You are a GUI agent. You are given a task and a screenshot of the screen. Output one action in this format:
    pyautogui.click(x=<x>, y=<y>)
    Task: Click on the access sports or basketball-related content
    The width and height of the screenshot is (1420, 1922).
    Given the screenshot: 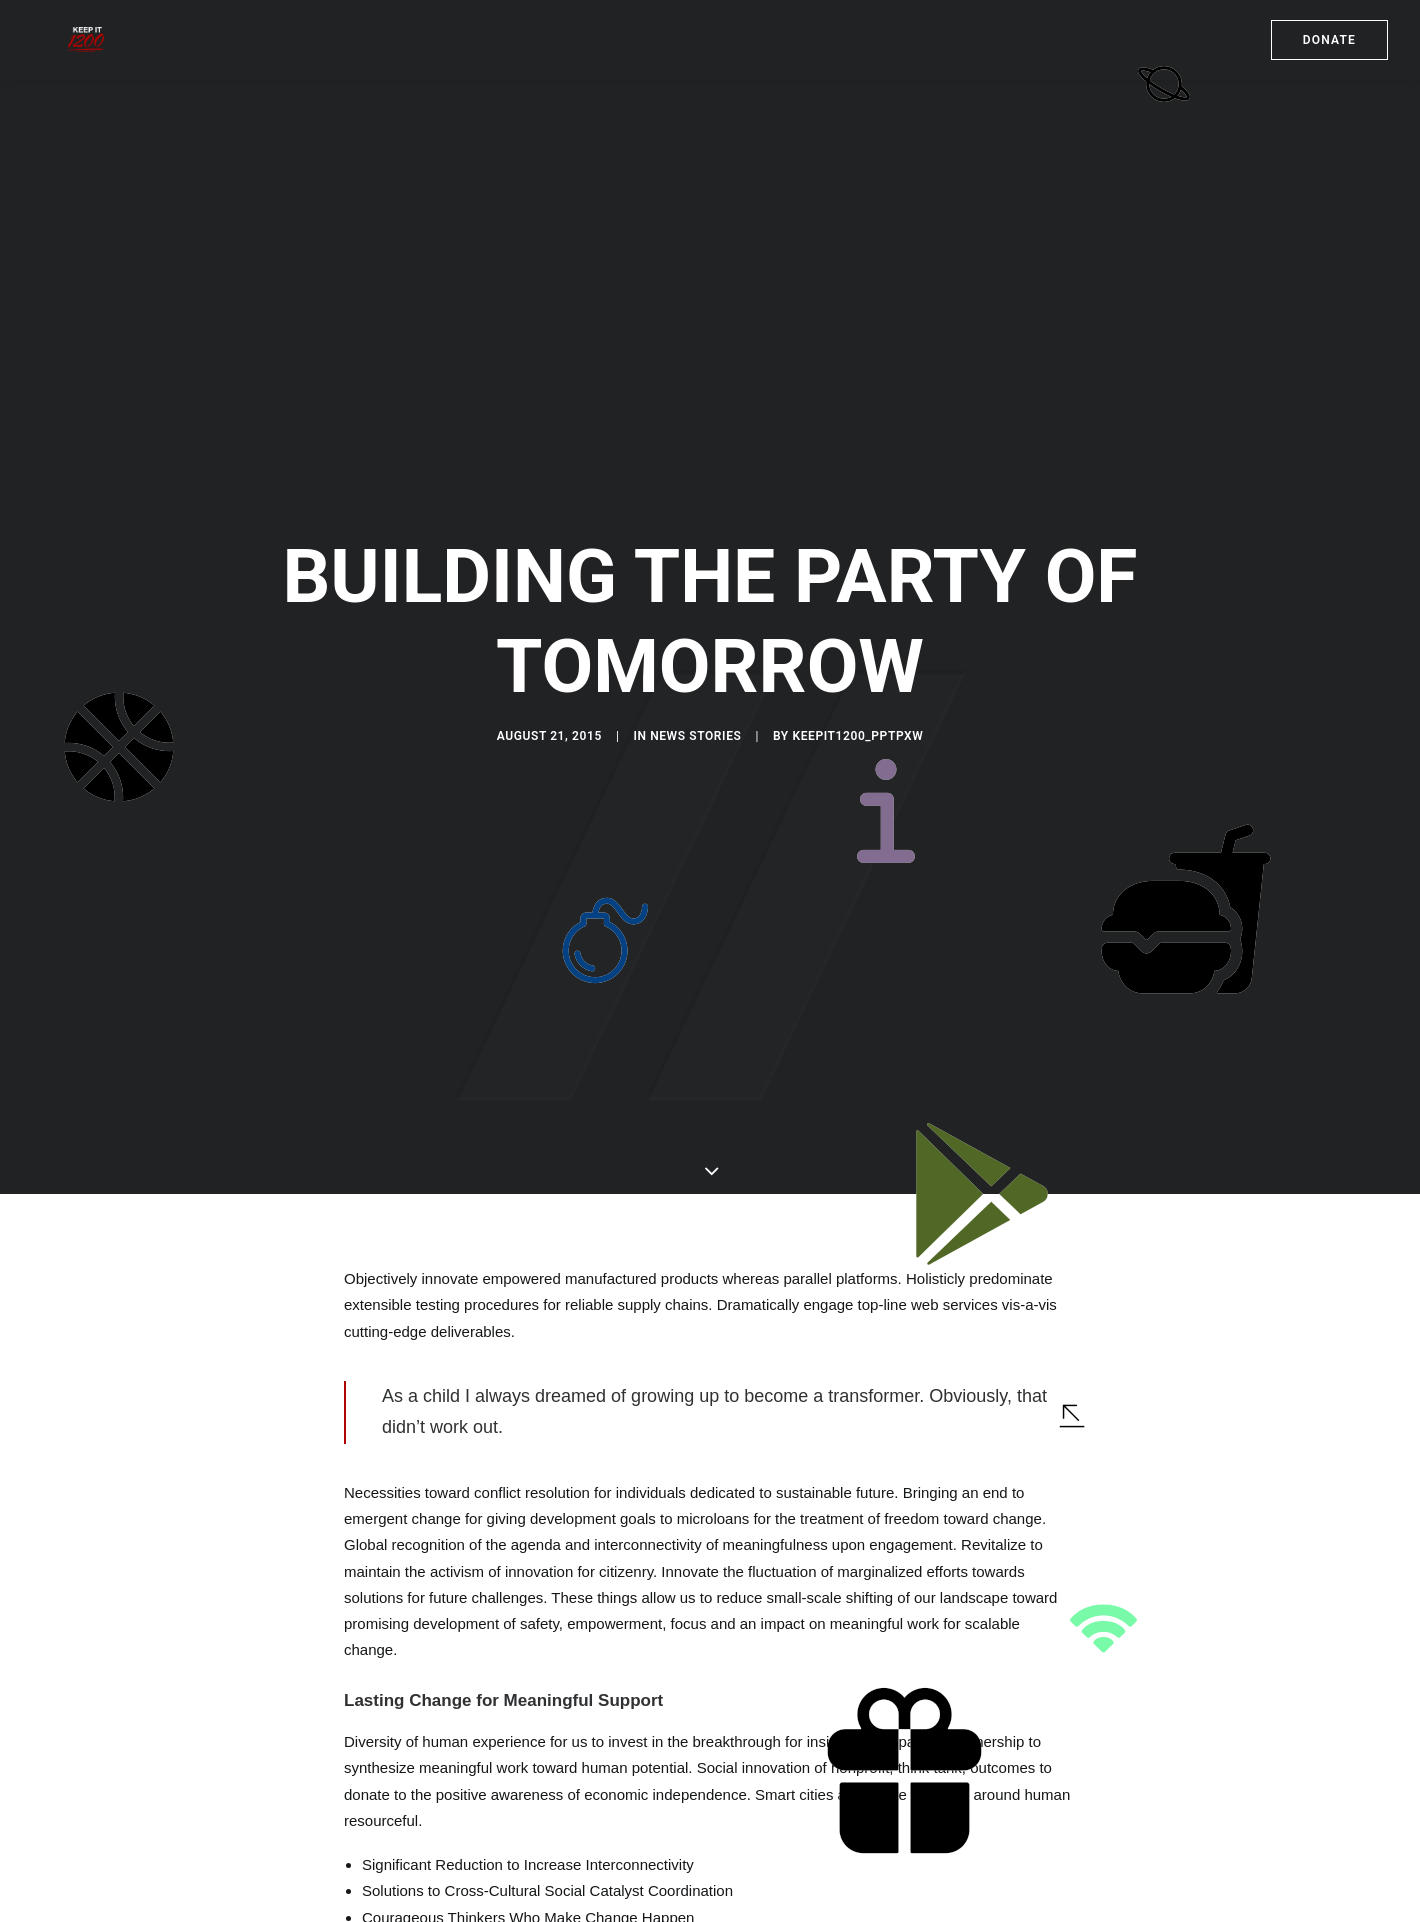 What is the action you would take?
    pyautogui.click(x=119, y=747)
    